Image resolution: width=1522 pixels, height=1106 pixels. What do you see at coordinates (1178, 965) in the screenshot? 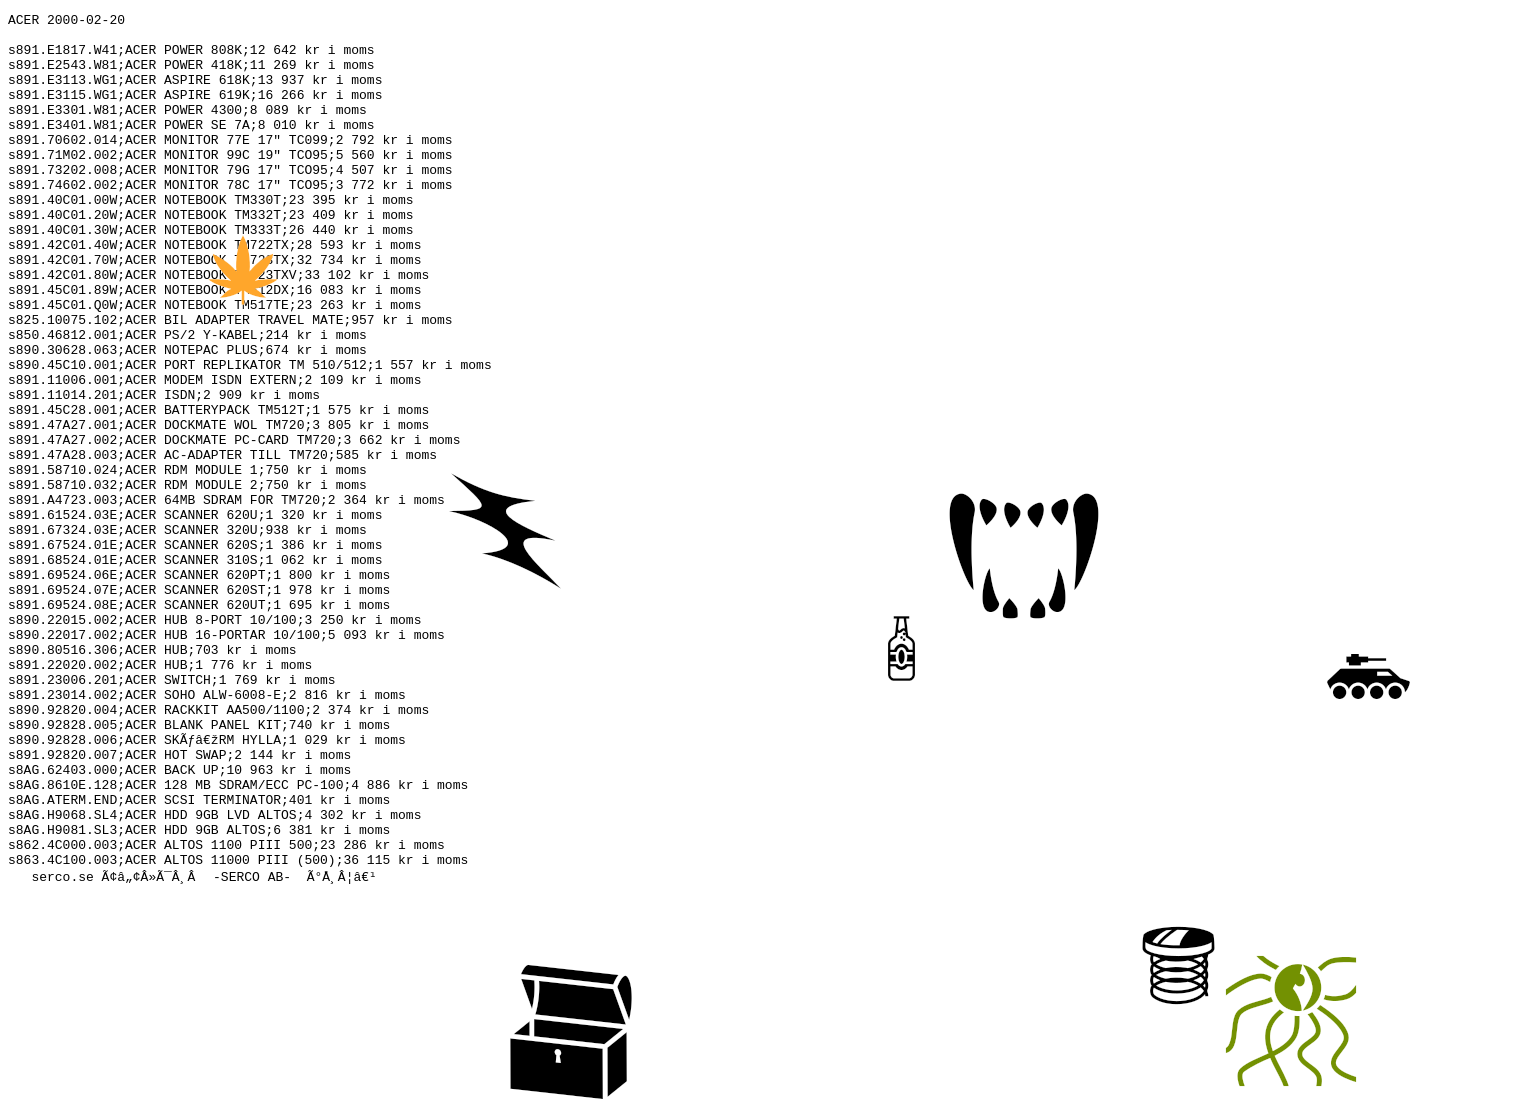
I see `spring or bounce mechanic in a game` at bounding box center [1178, 965].